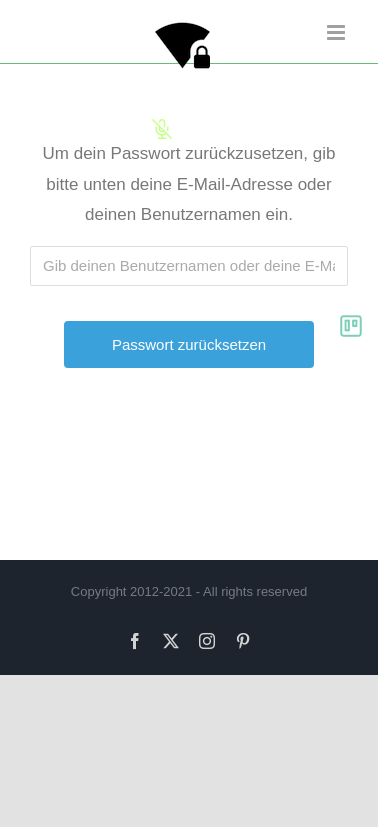 Image resolution: width=378 pixels, height=827 pixels. Describe the element at coordinates (182, 45) in the screenshot. I see `connected to a password-protected wifi network` at that location.